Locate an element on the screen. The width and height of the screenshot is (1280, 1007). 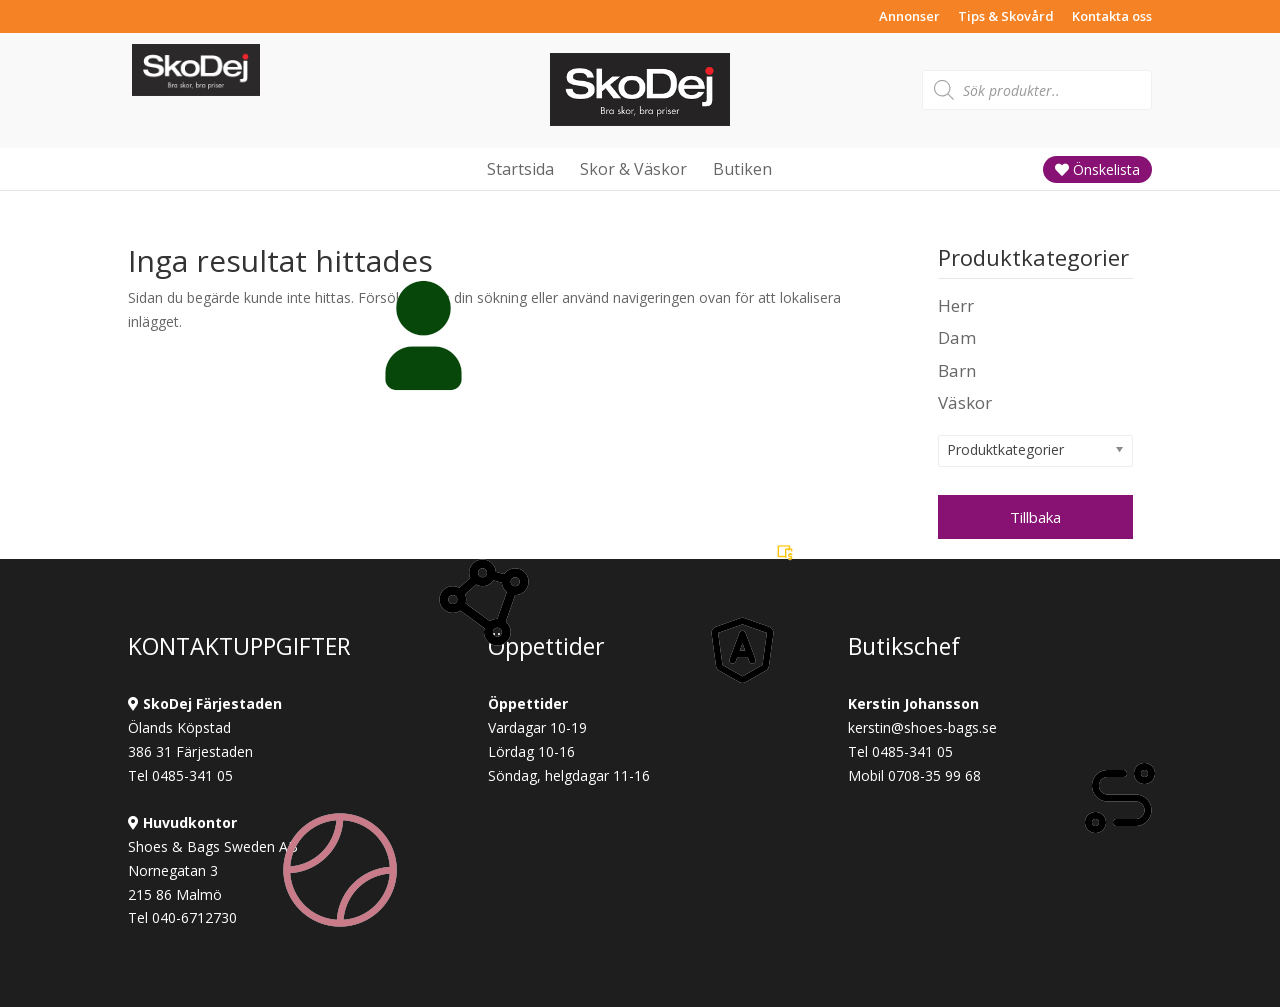
access tennis or sports-related content is located at coordinates (340, 870).